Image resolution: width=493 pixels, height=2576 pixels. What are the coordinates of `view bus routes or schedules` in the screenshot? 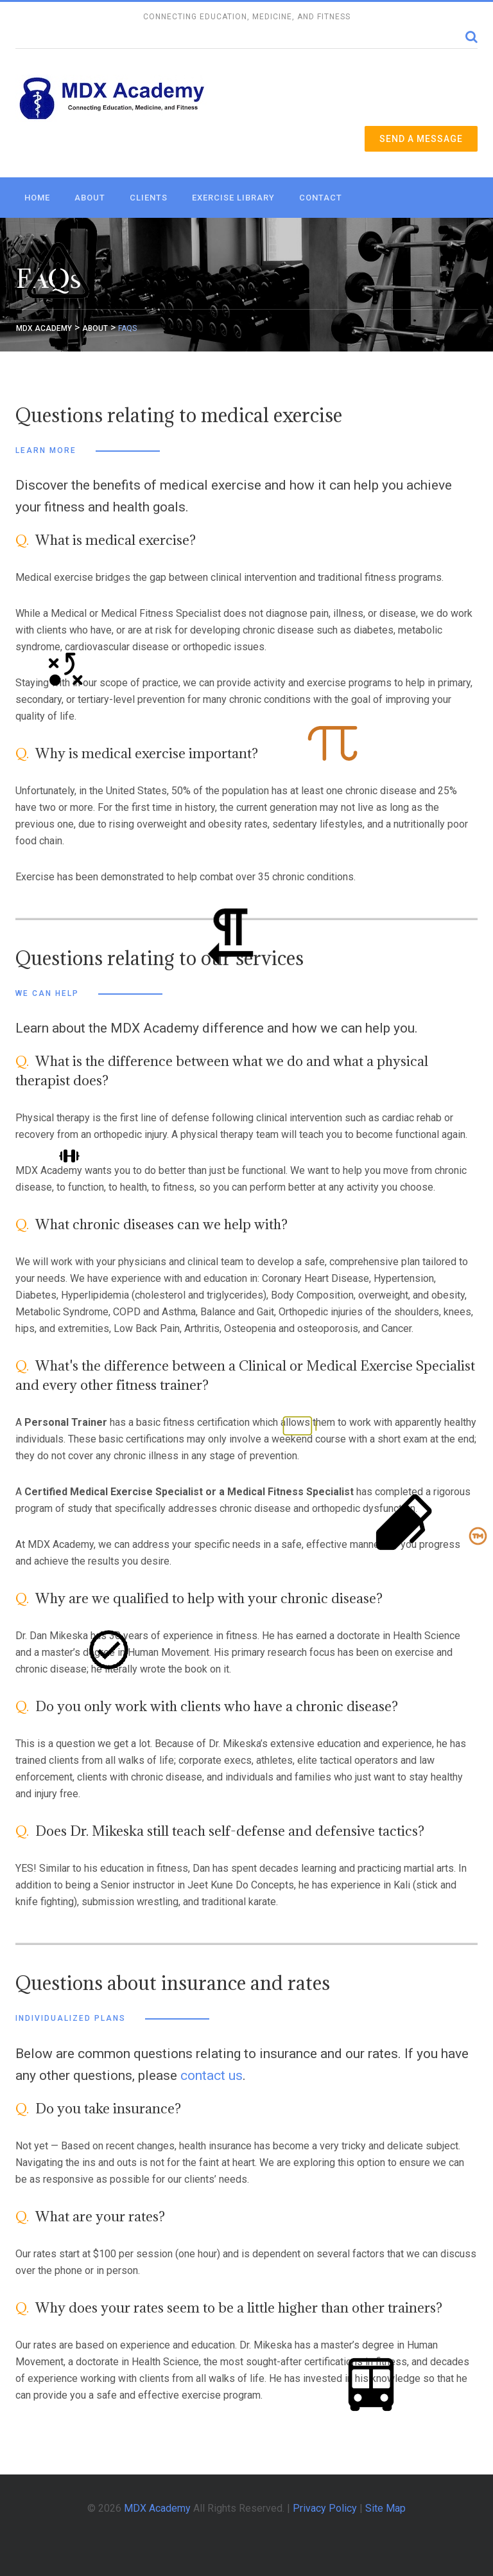 It's located at (371, 2385).